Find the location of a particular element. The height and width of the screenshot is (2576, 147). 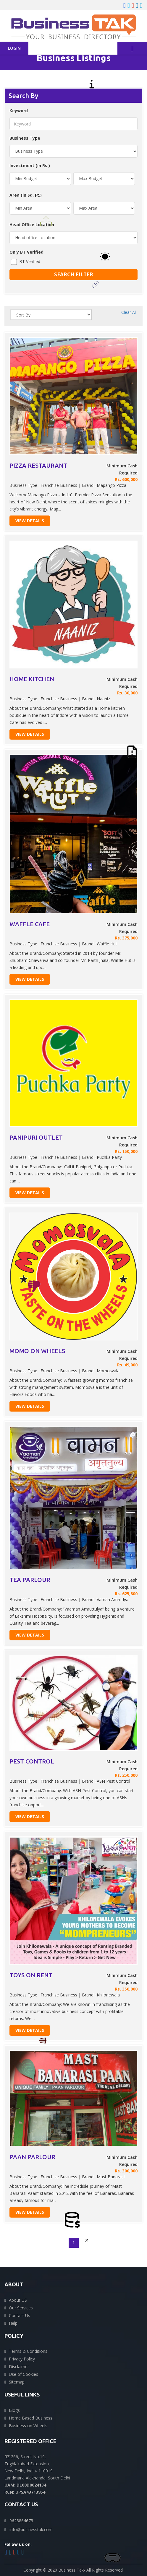

indicates a file with an error or warning is located at coordinates (132, 751).